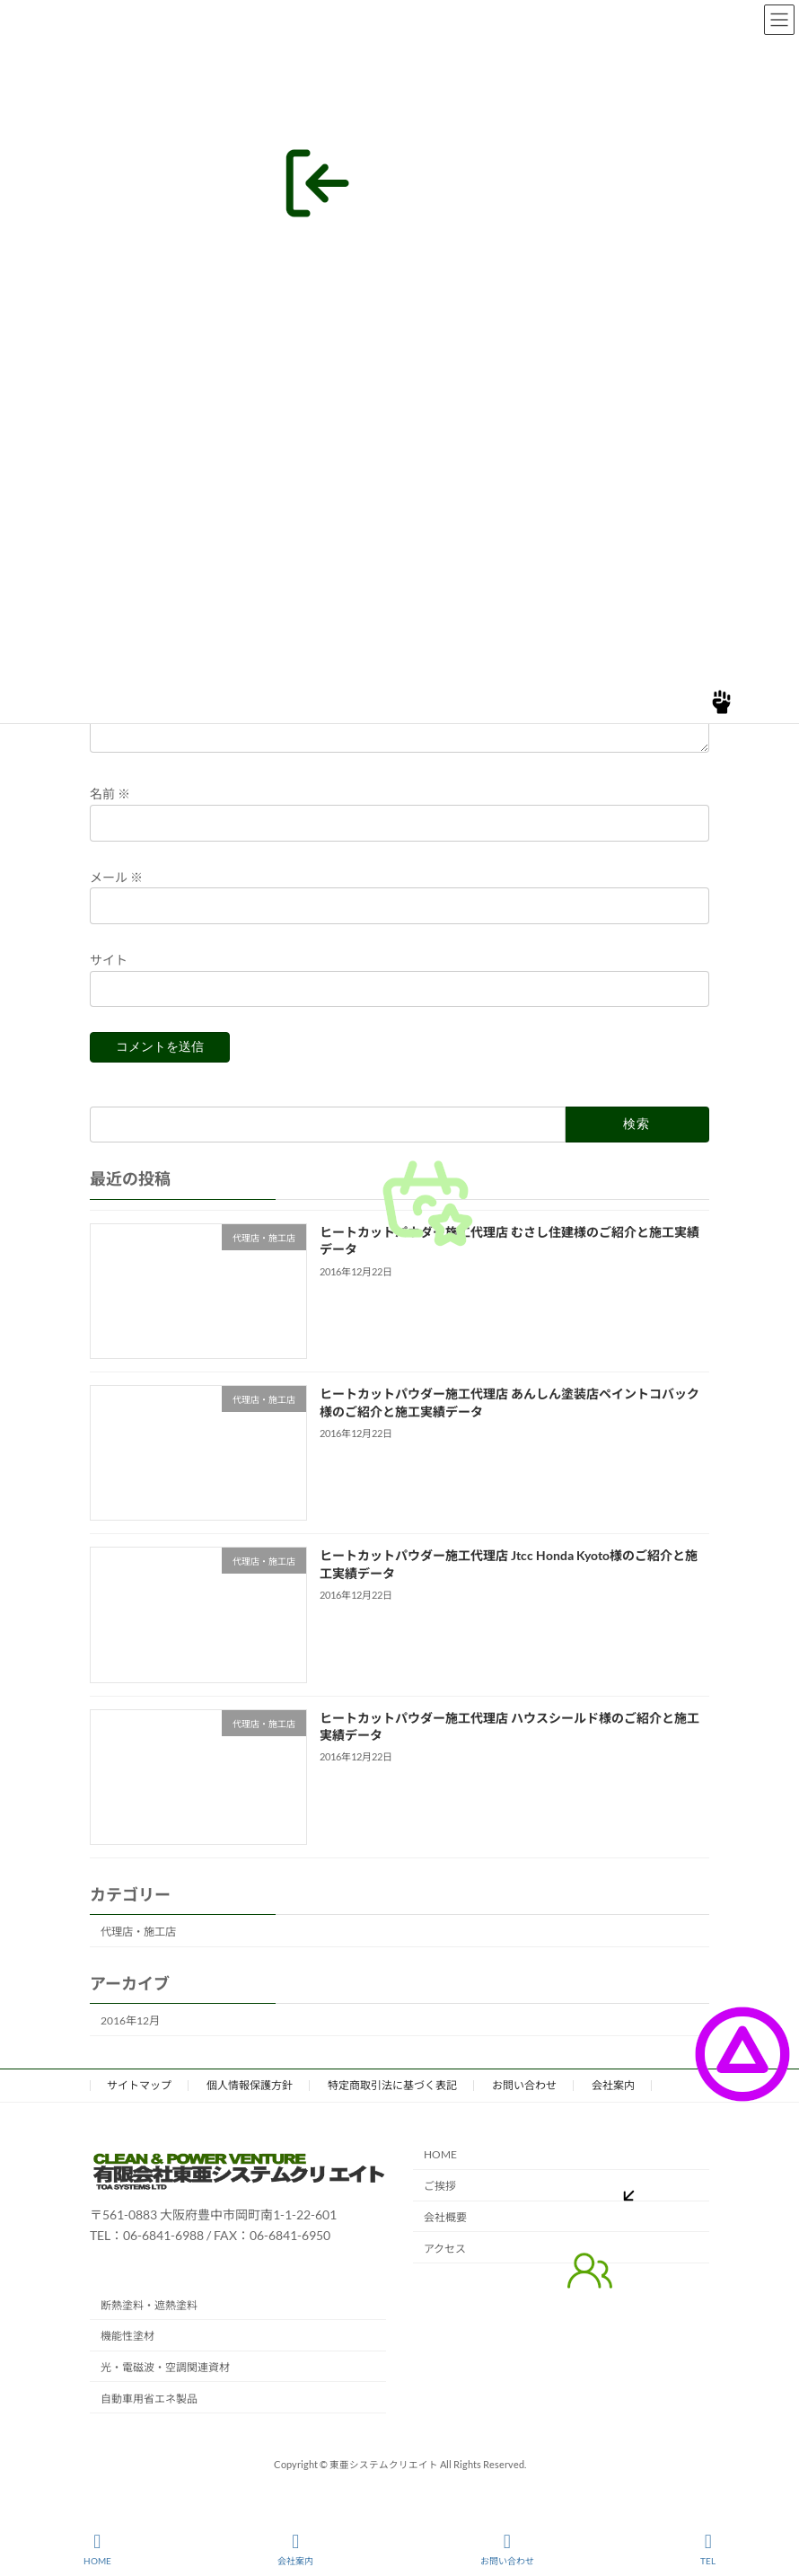 The image size is (799, 2576). Describe the element at coordinates (721, 701) in the screenshot. I see `indicates solidarity or support` at that location.